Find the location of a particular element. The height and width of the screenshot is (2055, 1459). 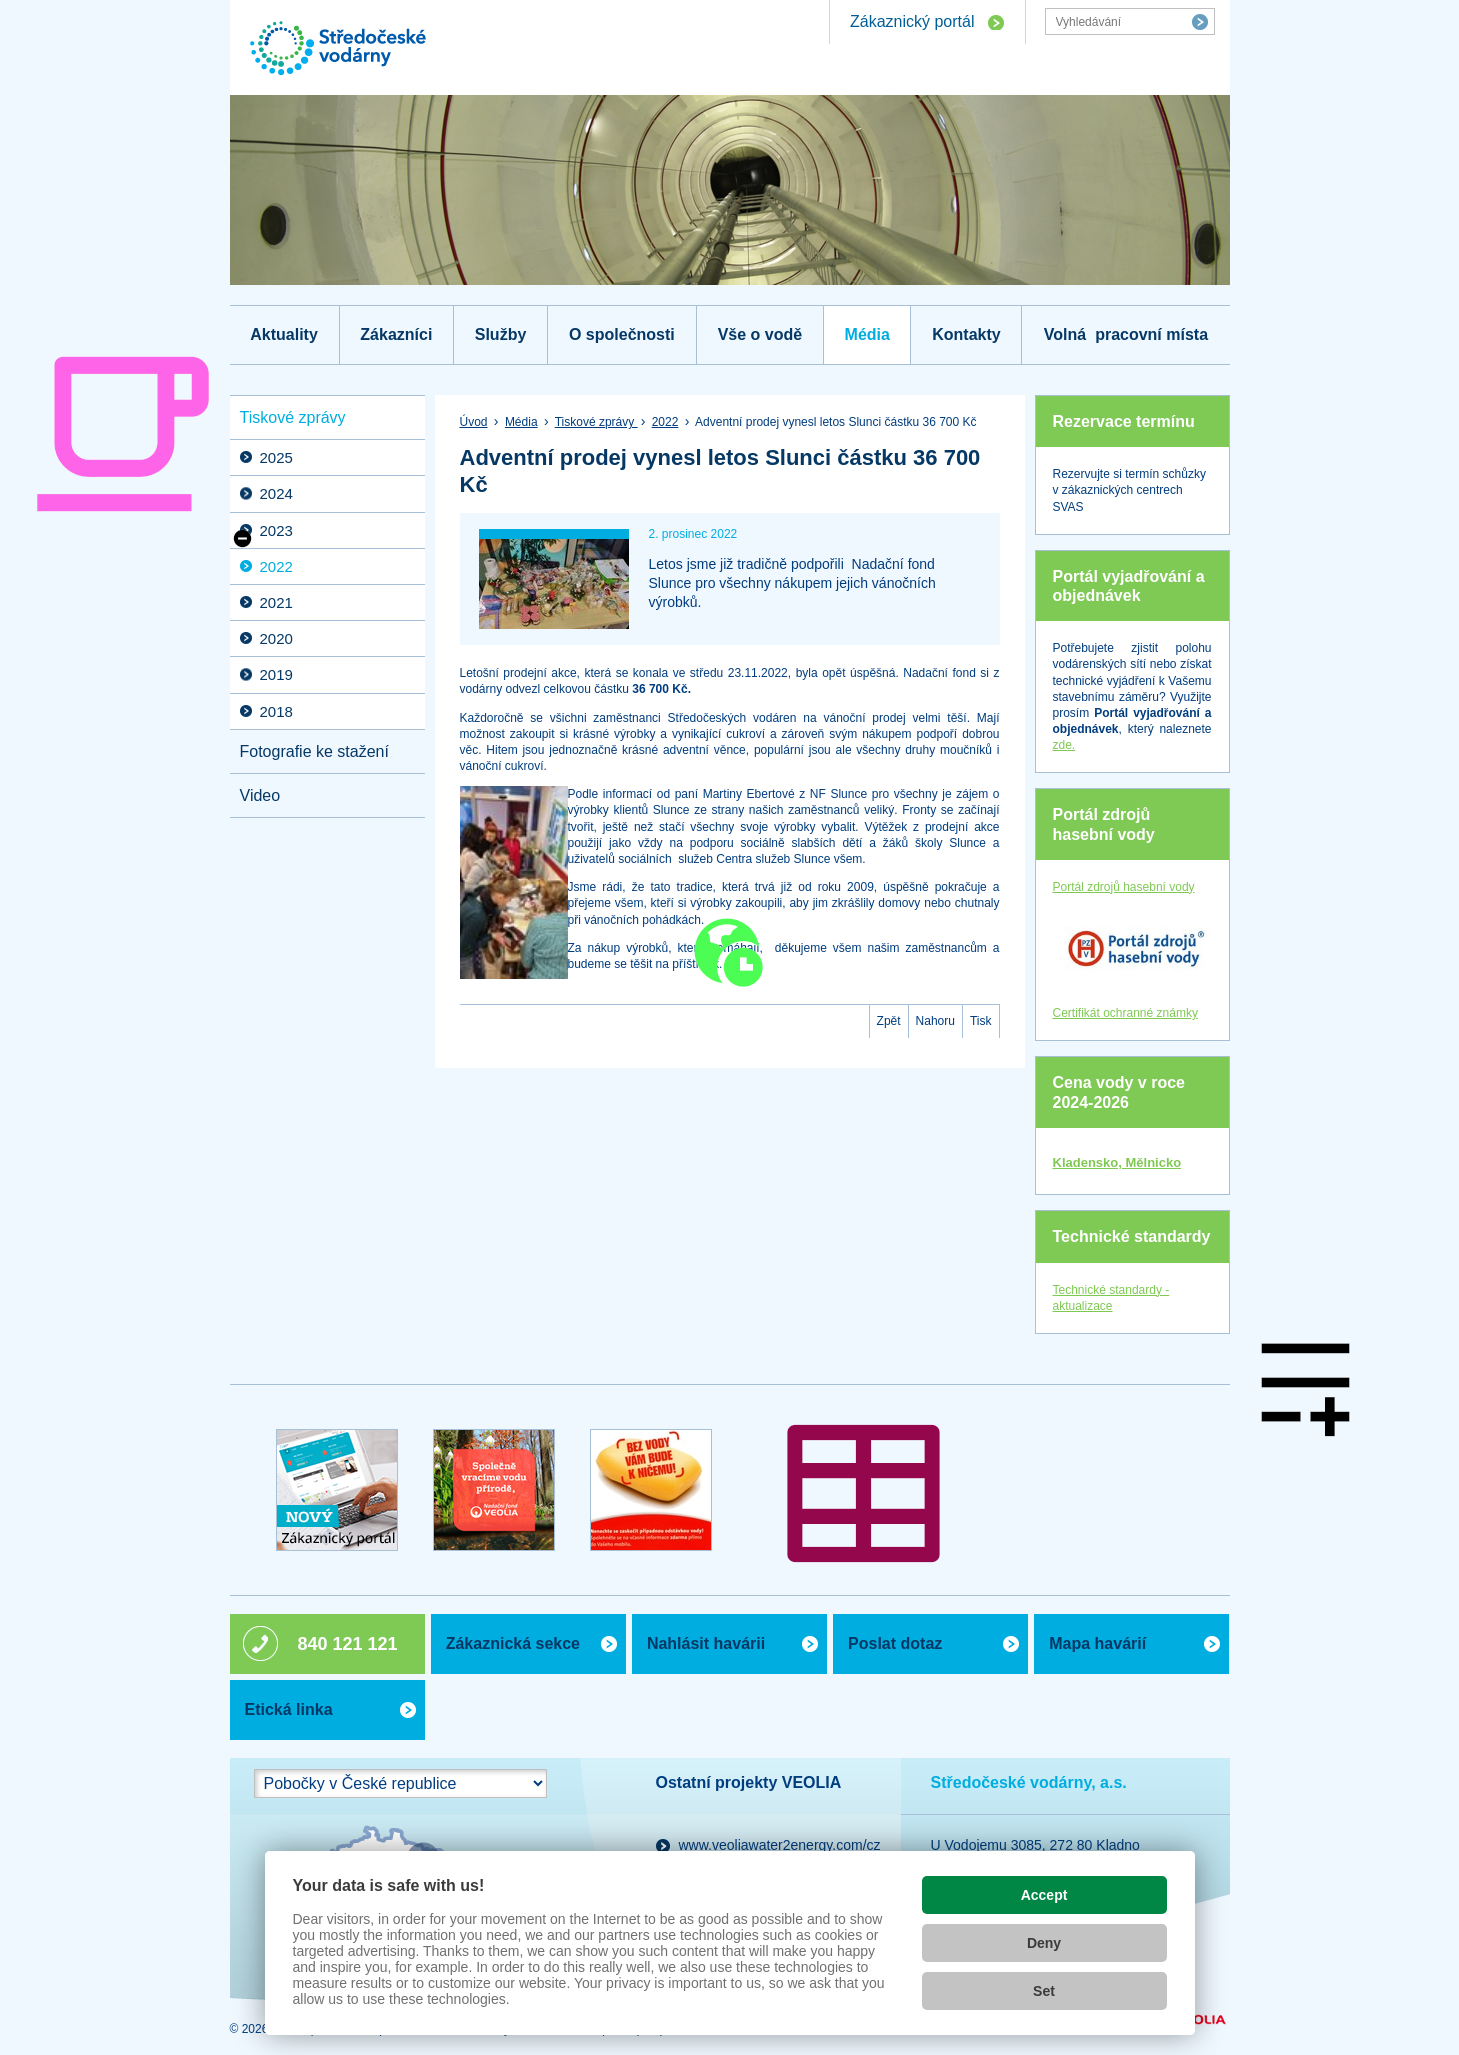

view or set time zone settings is located at coordinates (727, 951).